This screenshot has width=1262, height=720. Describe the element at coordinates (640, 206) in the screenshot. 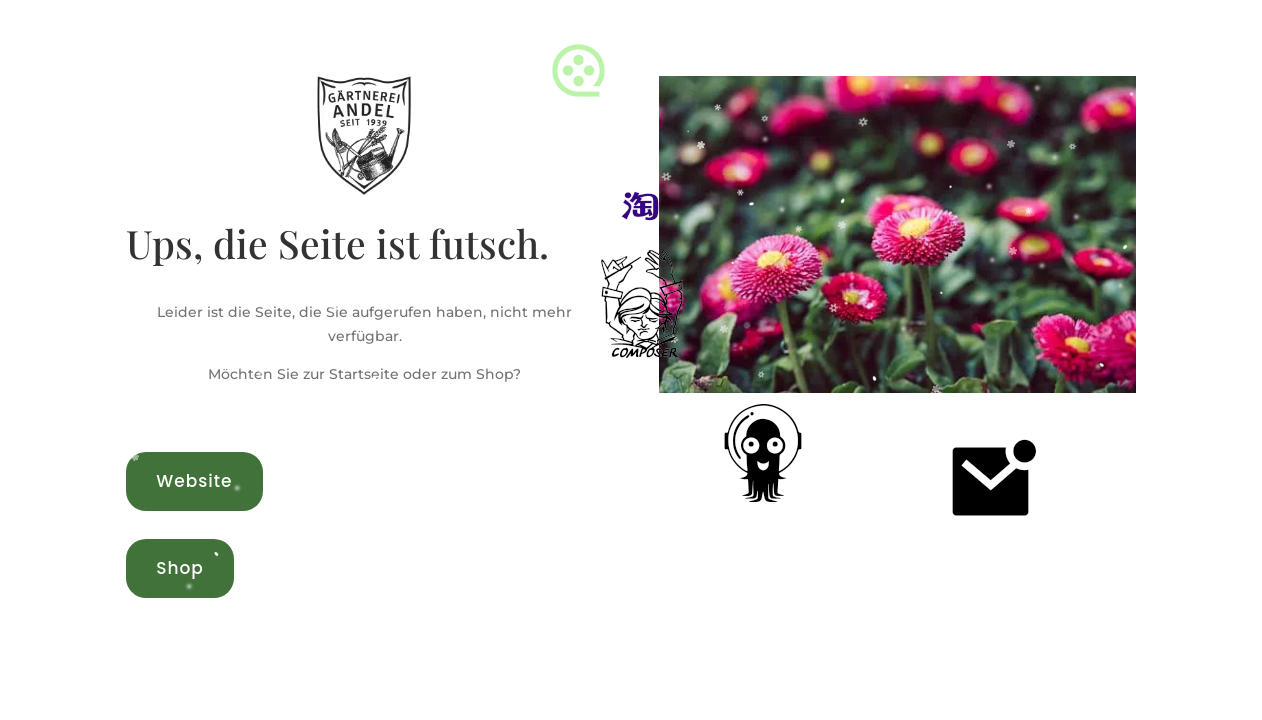

I see `open the Taobao app` at that location.